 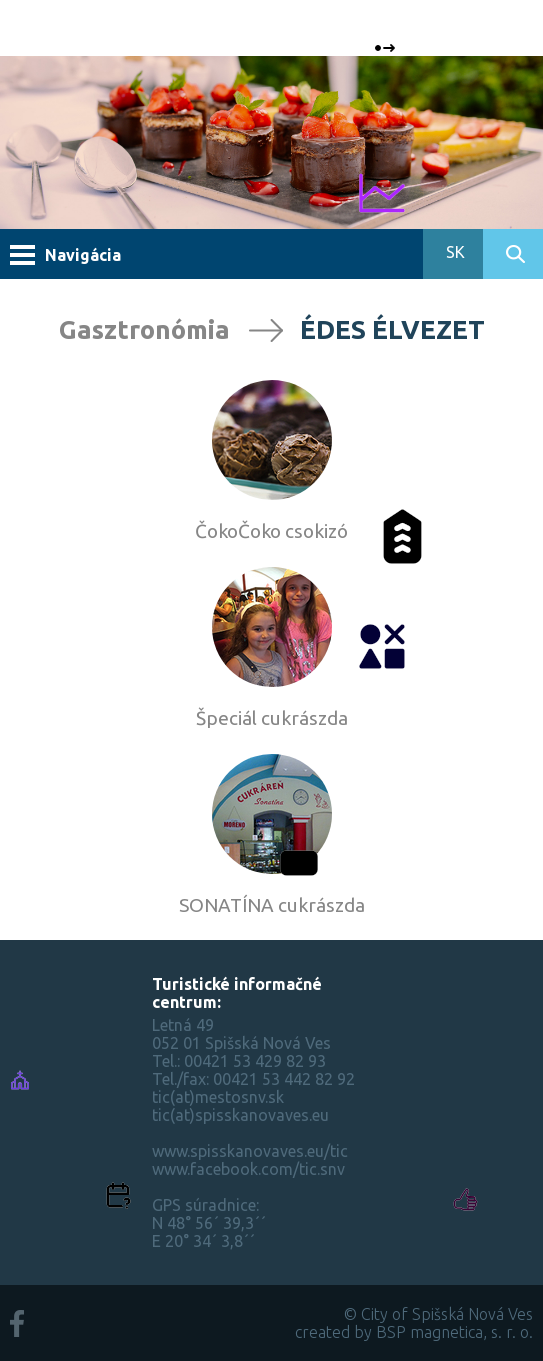 I want to click on check for unconfirmed or pending events, so click(x=118, y=1195).